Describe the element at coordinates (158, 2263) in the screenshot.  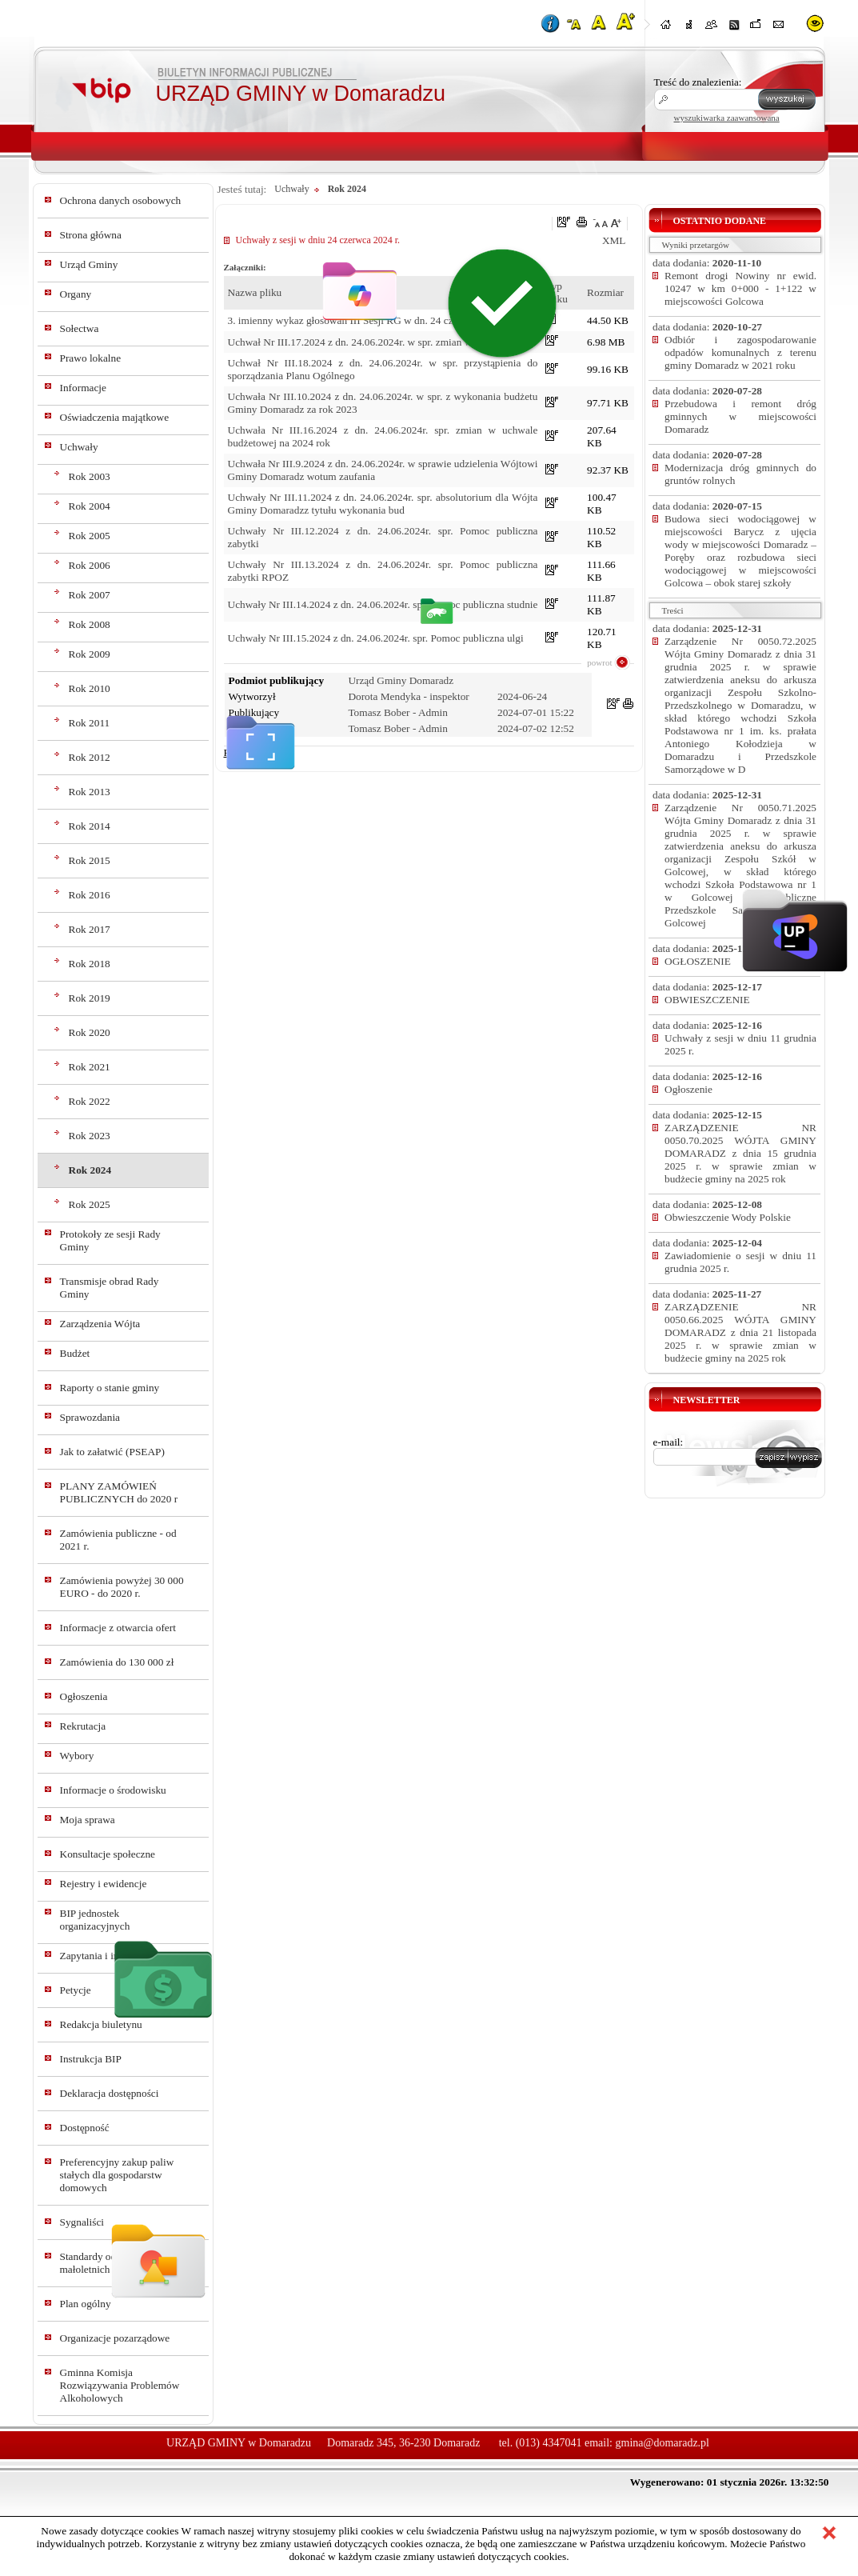
I see `open folder containing LibreOffice Draw files` at that location.